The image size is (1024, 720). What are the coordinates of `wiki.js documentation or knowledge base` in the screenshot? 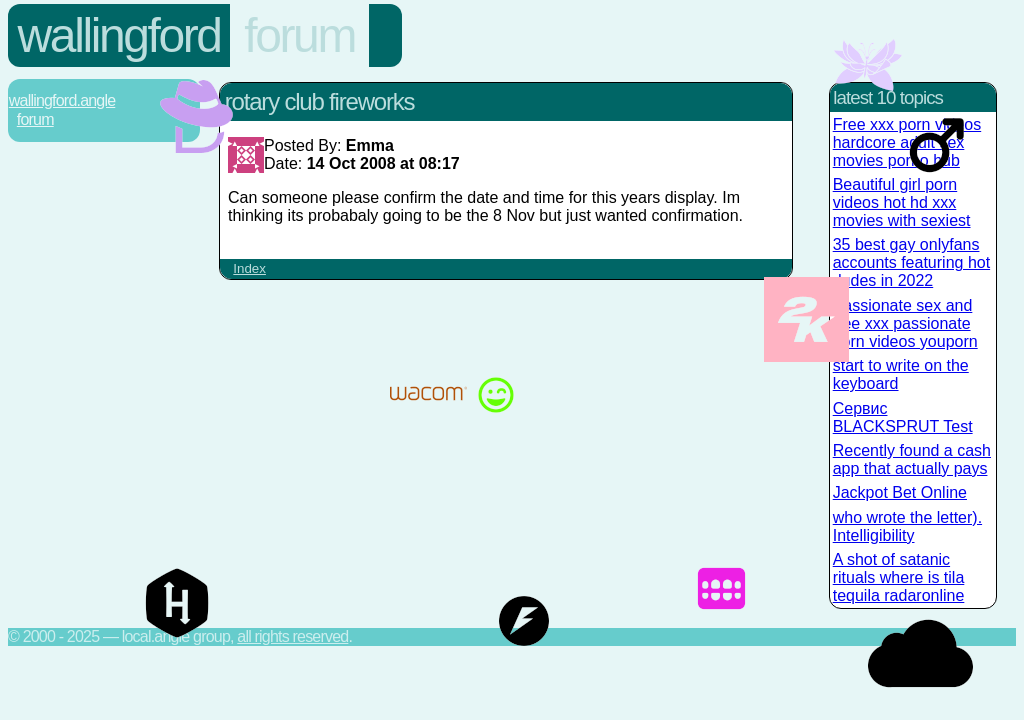 It's located at (868, 65).